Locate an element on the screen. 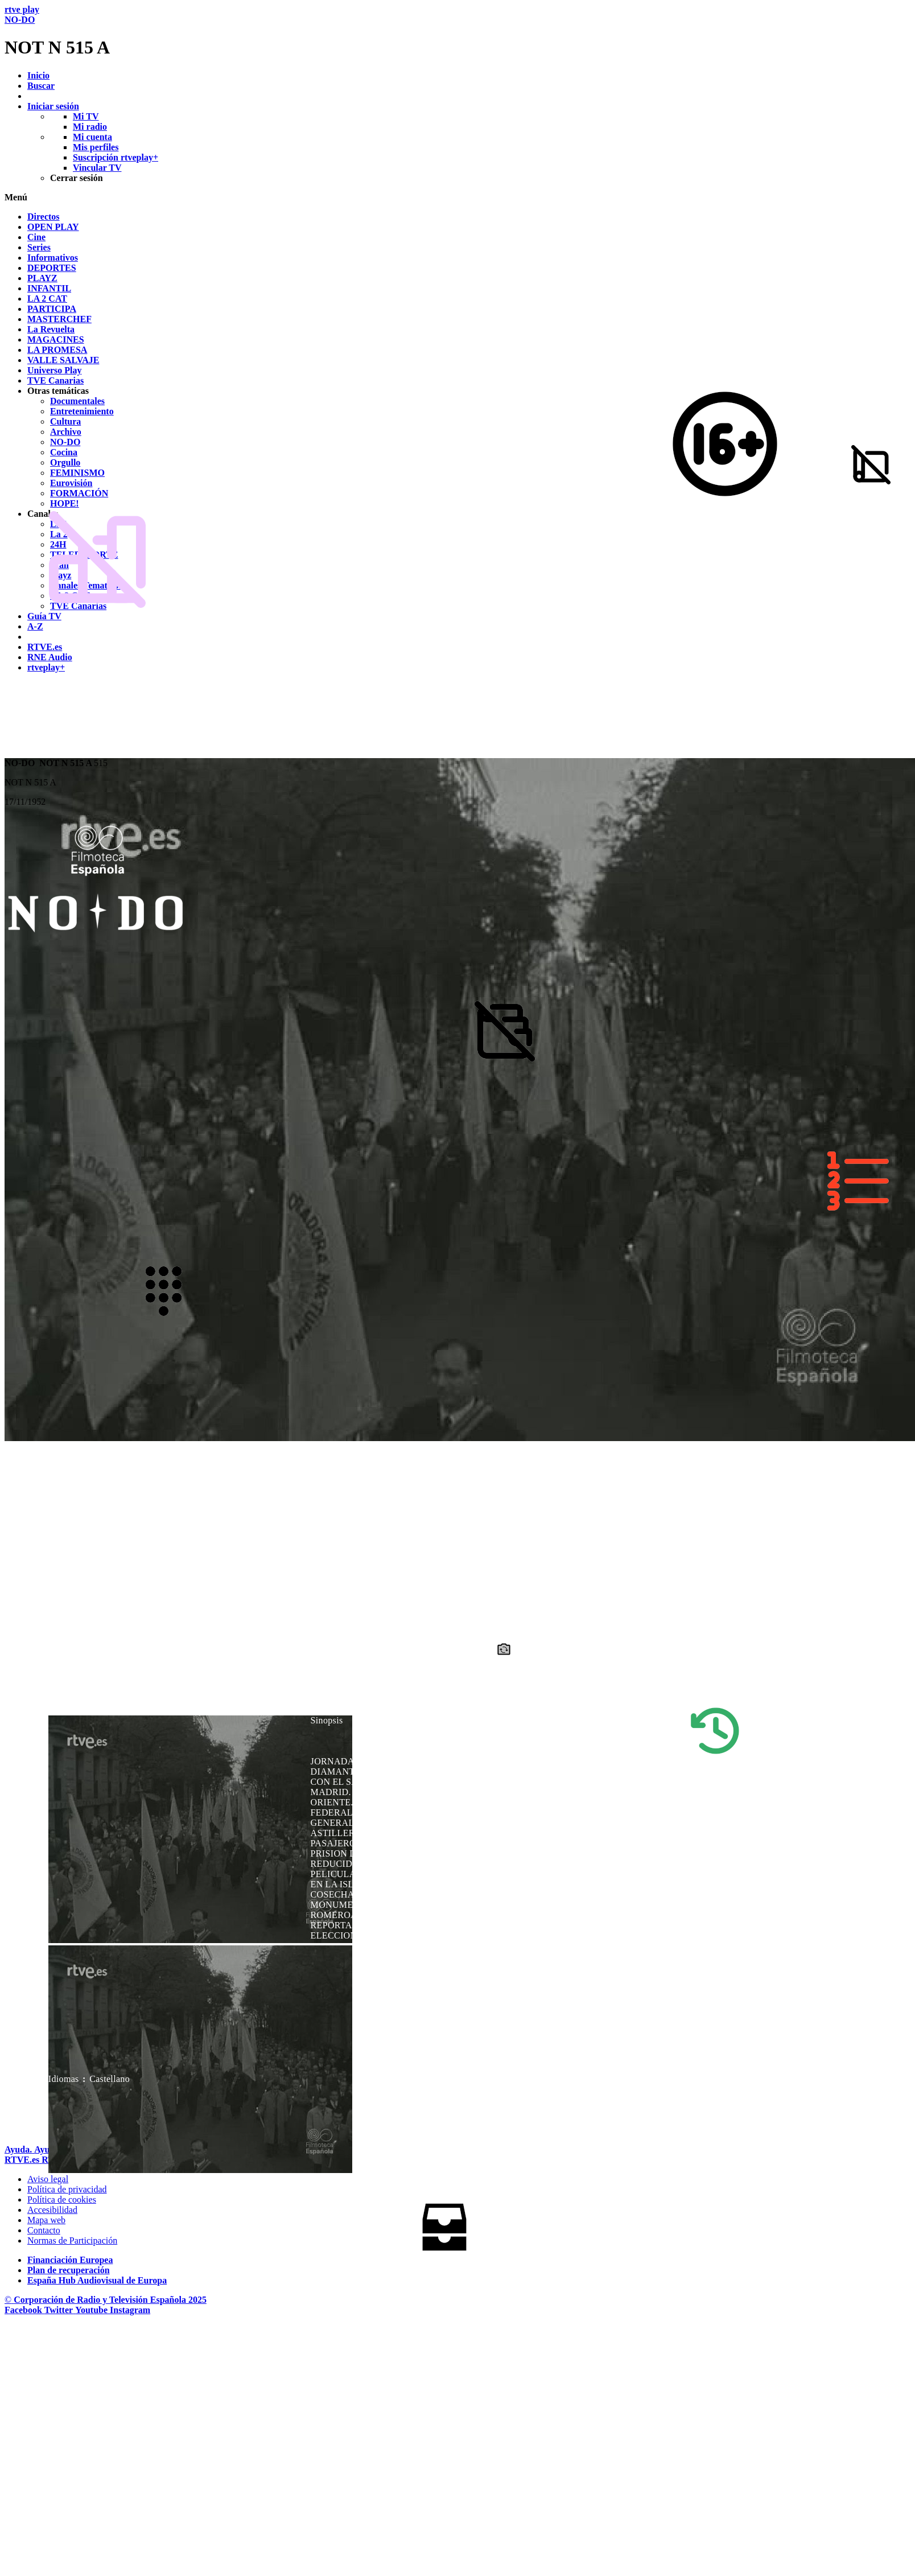 The height and width of the screenshot is (2576, 915). wallet feature unavailable or disabled is located at coordinates (505, 1031).